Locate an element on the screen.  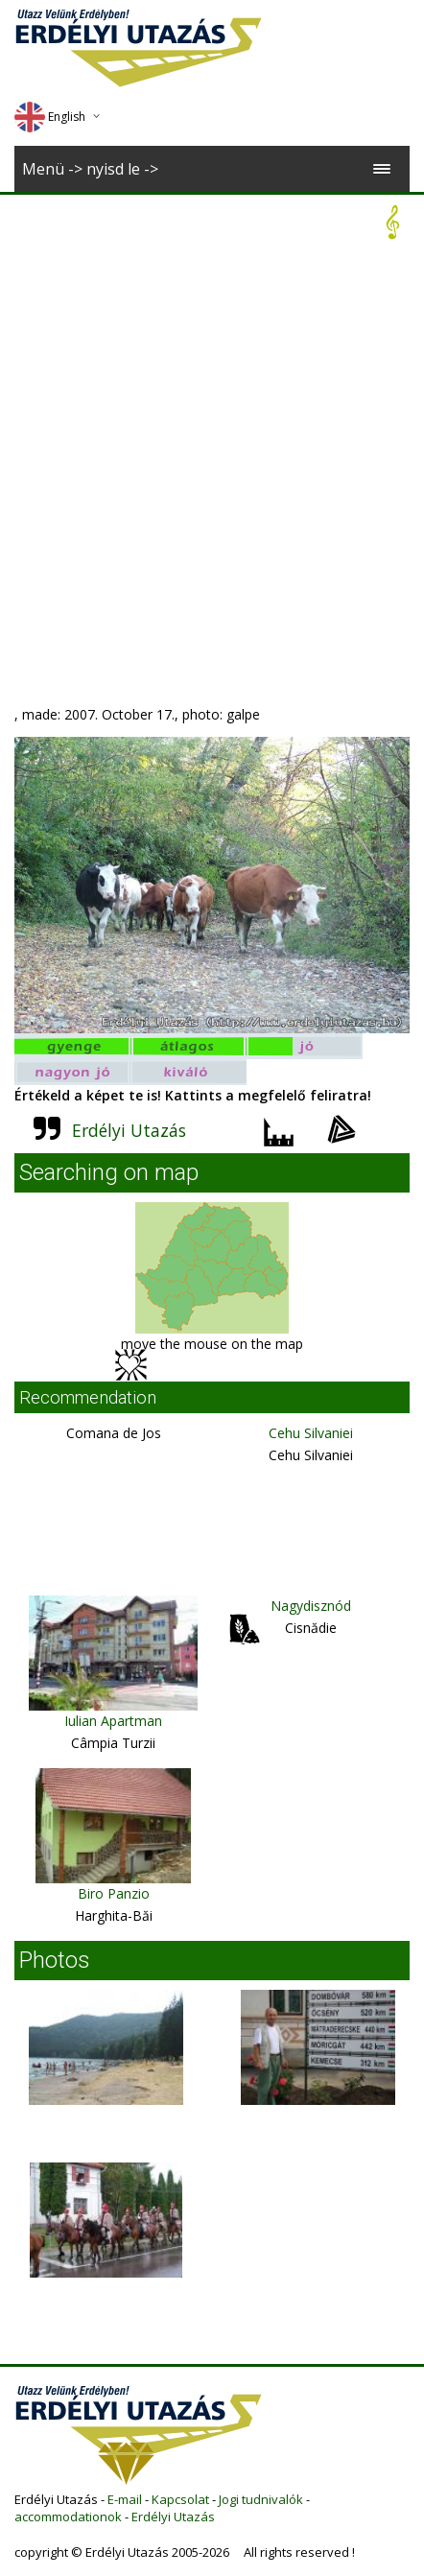
indicates an impossible object or paradox concept is located at coordinates (342, 1129).